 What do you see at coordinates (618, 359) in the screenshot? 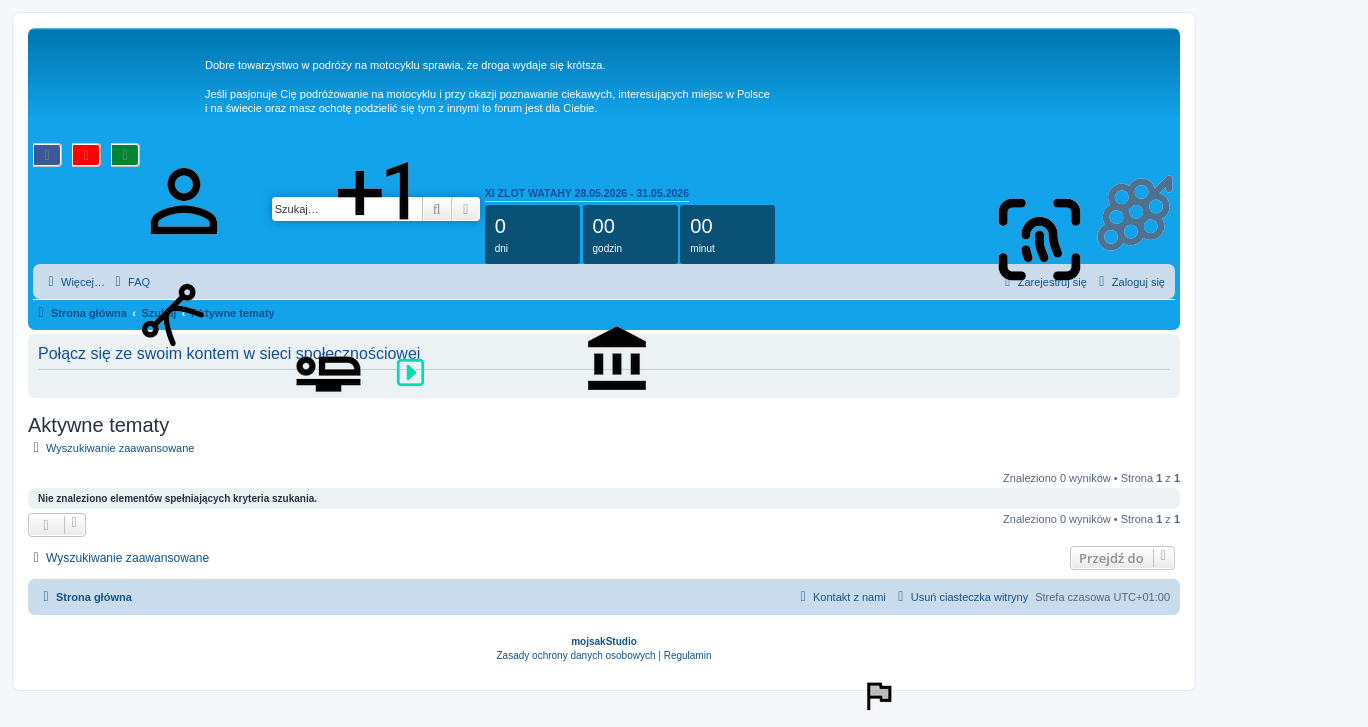
I see `access banking or financial services` at bounding box center [618, 359].